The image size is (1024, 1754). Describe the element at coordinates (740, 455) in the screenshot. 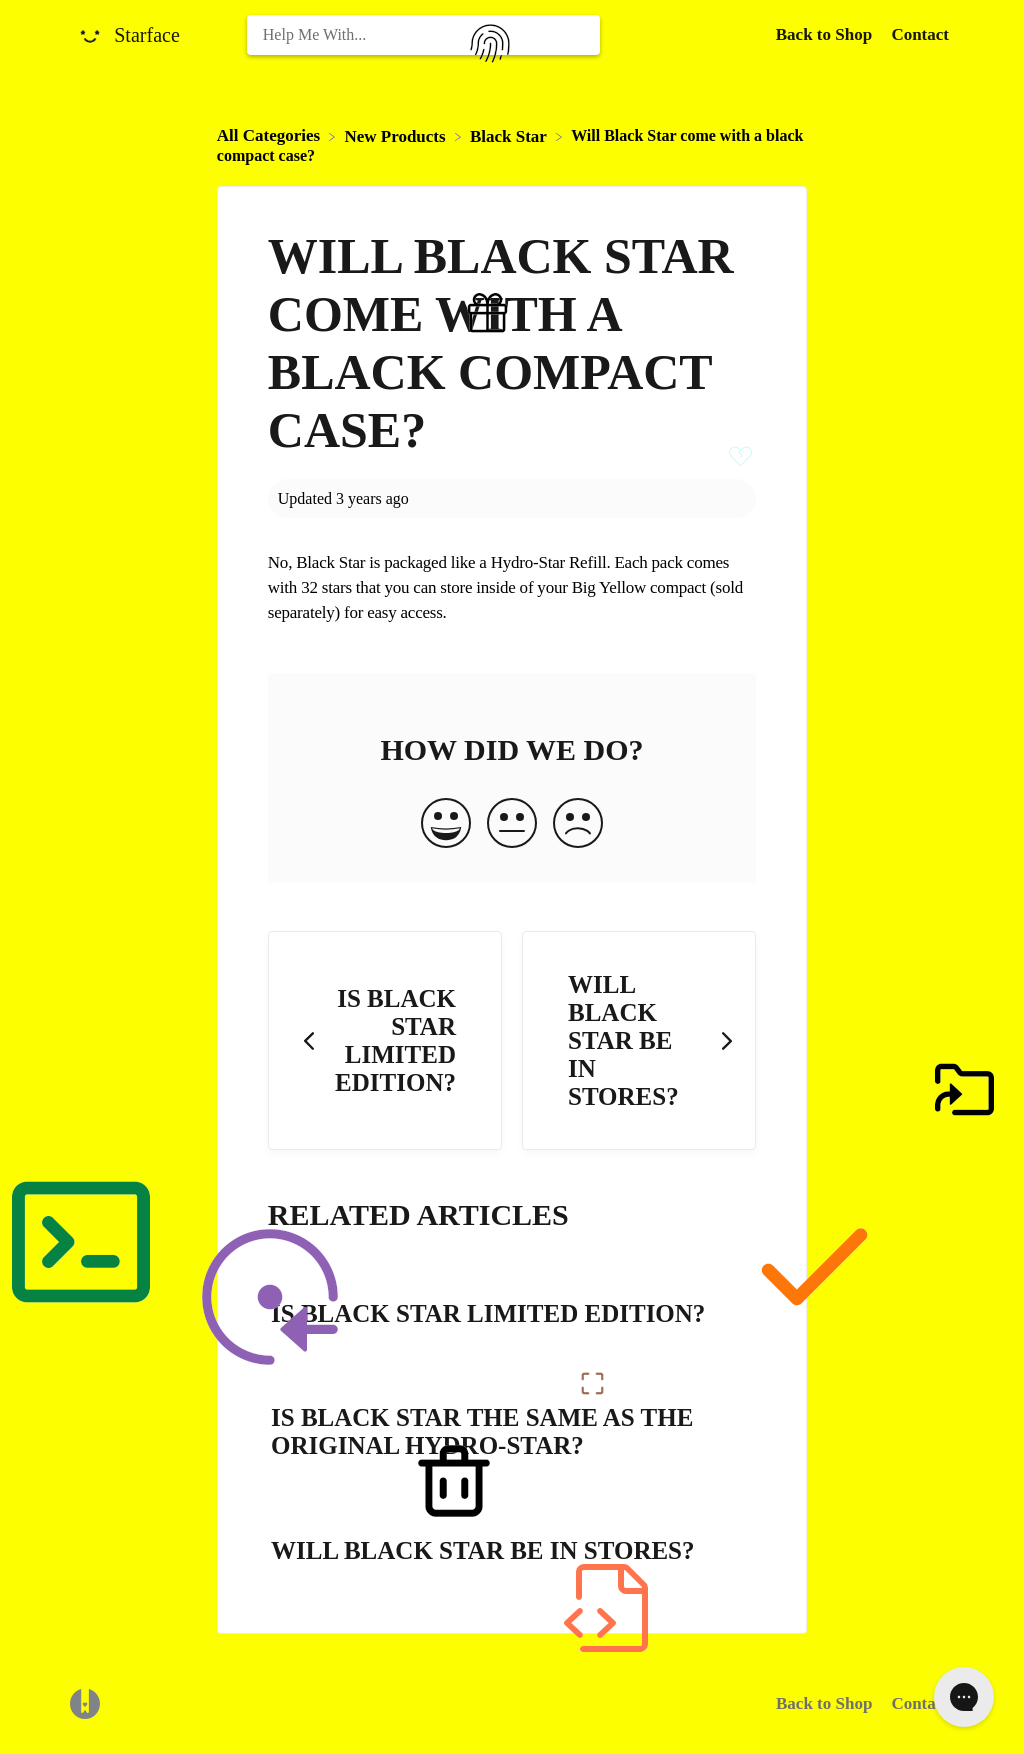

I see `unlike or remove from favorites` at that location.